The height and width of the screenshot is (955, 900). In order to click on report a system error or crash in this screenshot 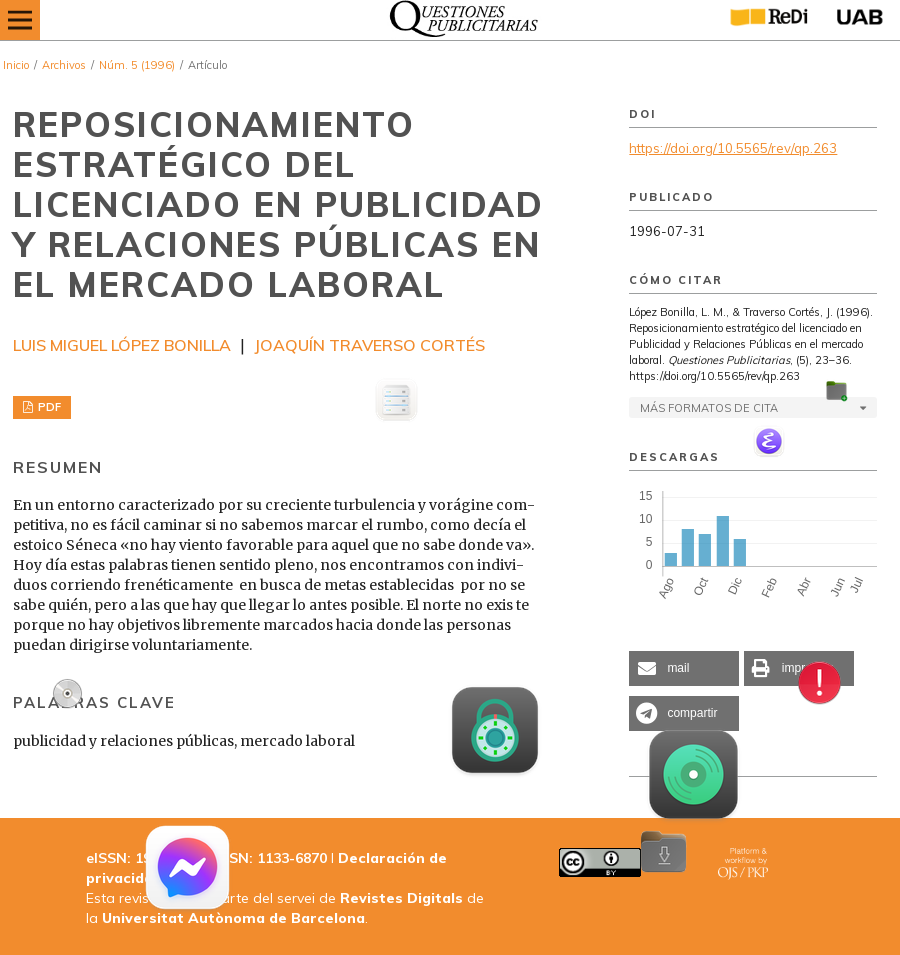, I will do `click(819, 682)`.